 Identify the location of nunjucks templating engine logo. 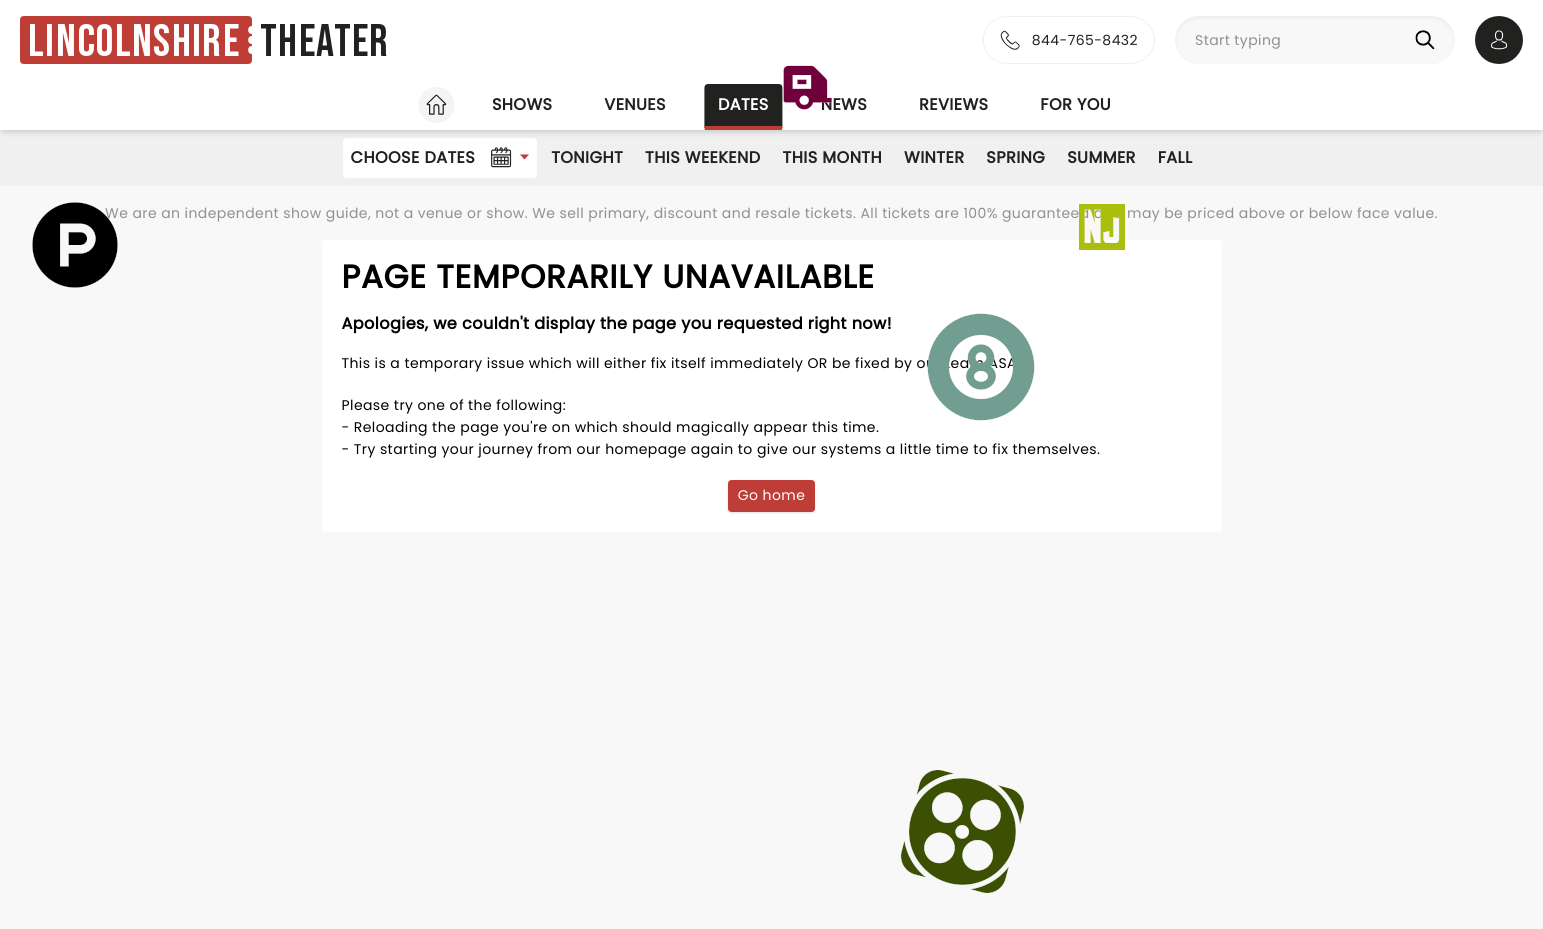
(1102, 227).